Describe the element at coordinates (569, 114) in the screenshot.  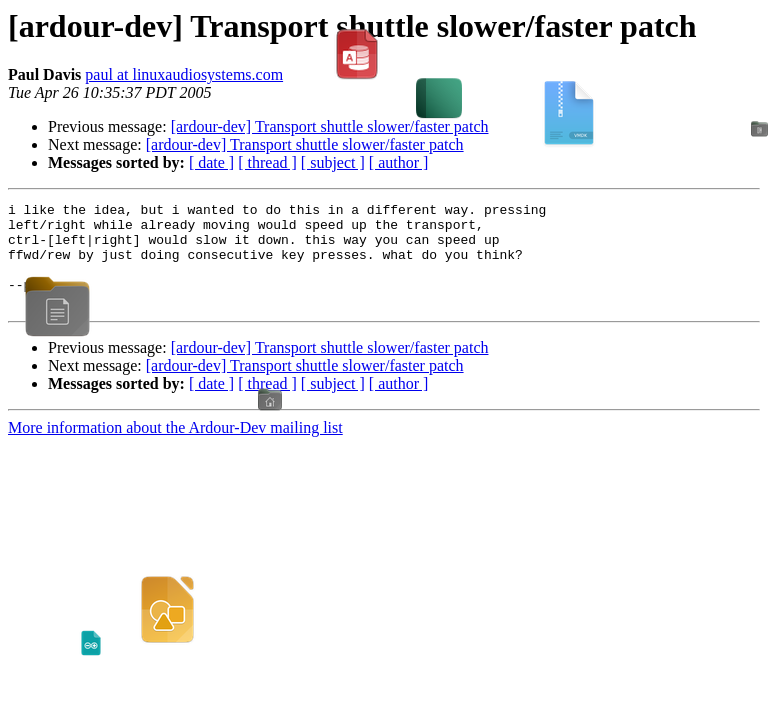
I see `a VirtualBox virtual machine disk file` at that location.